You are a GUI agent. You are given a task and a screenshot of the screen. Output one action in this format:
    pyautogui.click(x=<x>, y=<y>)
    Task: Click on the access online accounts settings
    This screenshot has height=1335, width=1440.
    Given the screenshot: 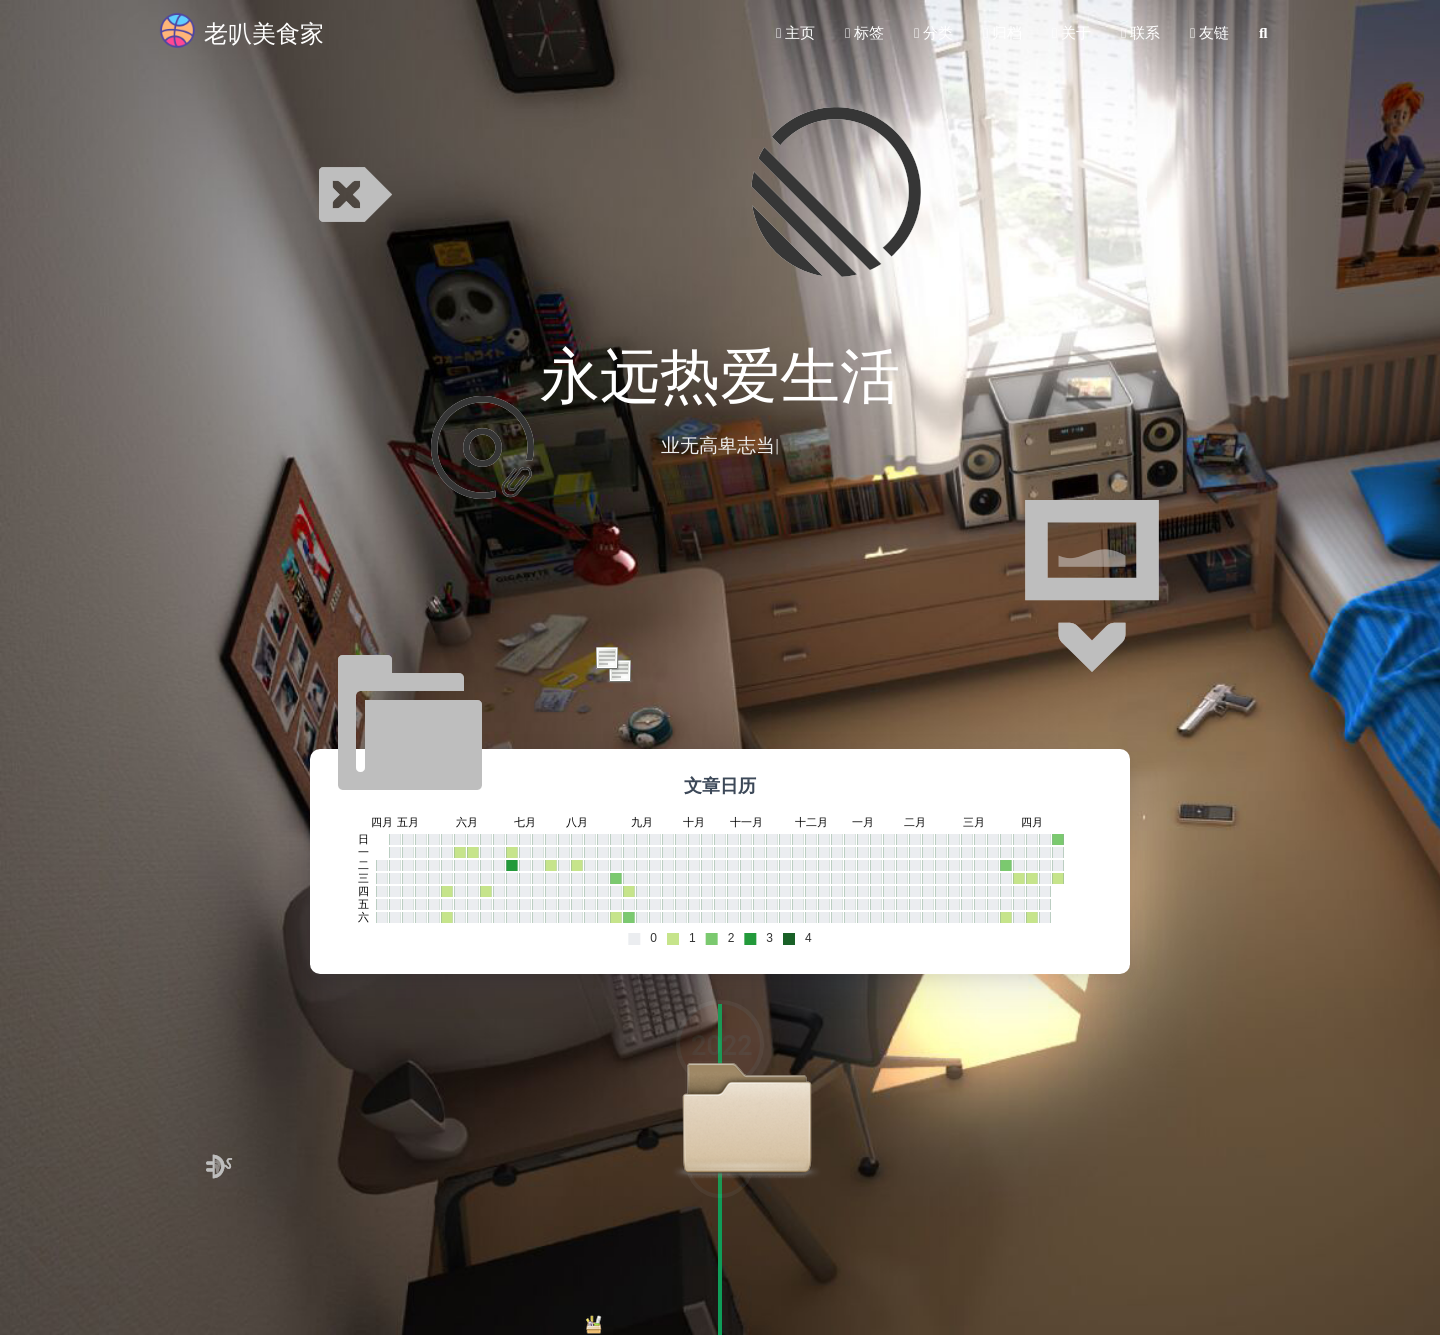 What is the action you would take?
    pyautogui.click(x=219, y=1166)
    